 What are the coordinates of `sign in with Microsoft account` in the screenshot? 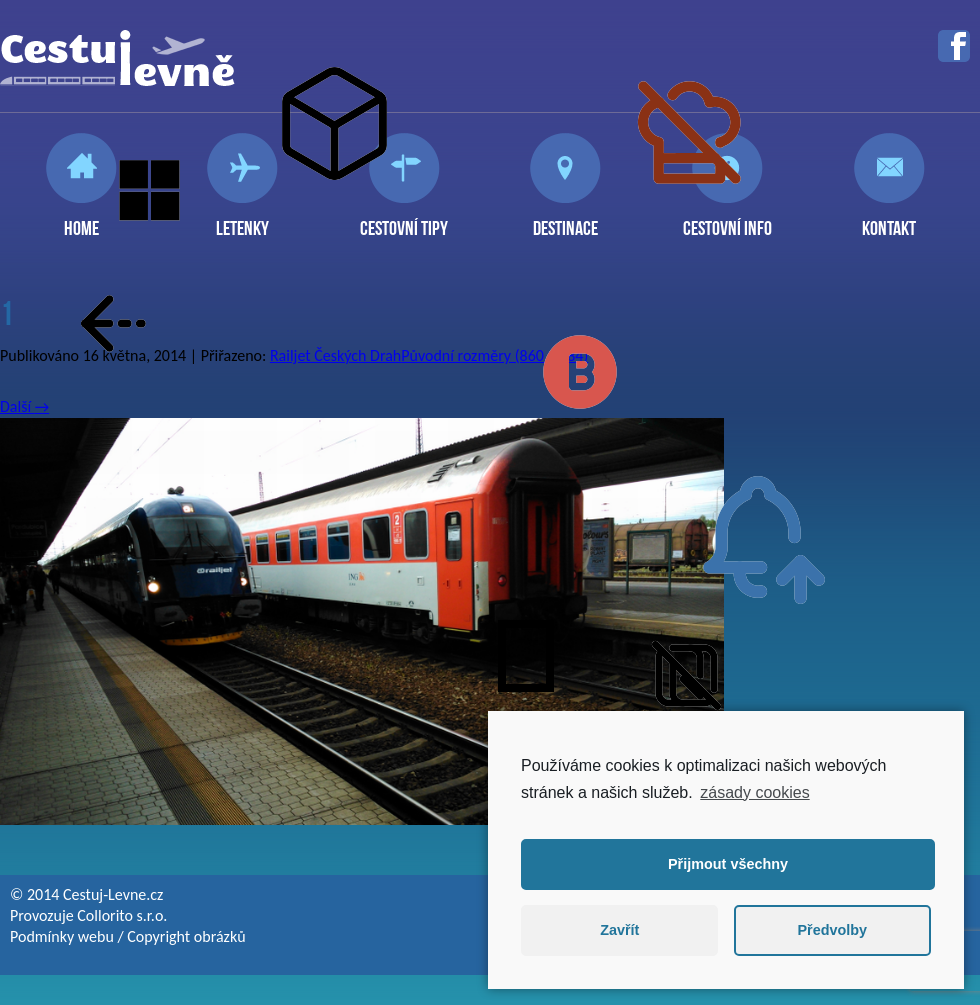 It's located at (149, 190).